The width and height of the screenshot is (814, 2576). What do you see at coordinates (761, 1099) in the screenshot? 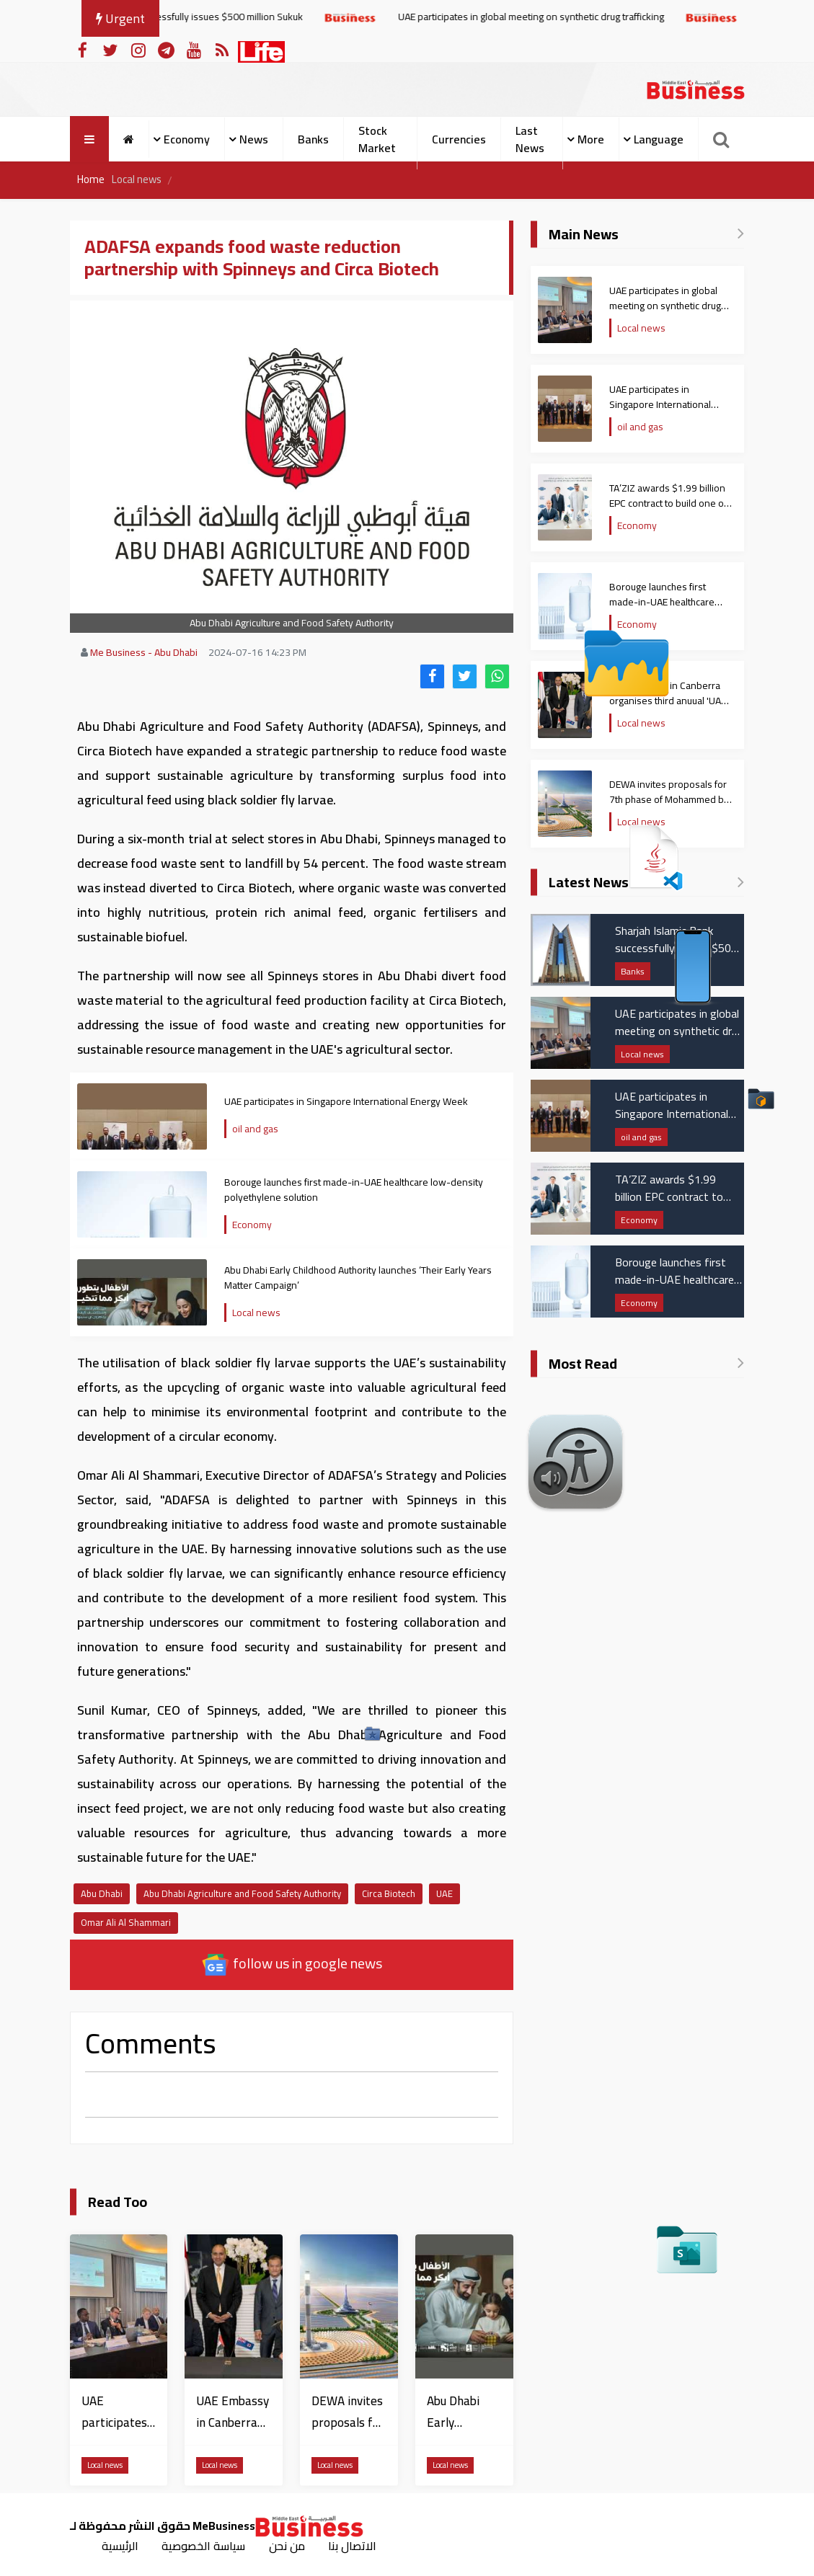
I see `open amazon thinkbox project files` at bounding box center [761, 1099].